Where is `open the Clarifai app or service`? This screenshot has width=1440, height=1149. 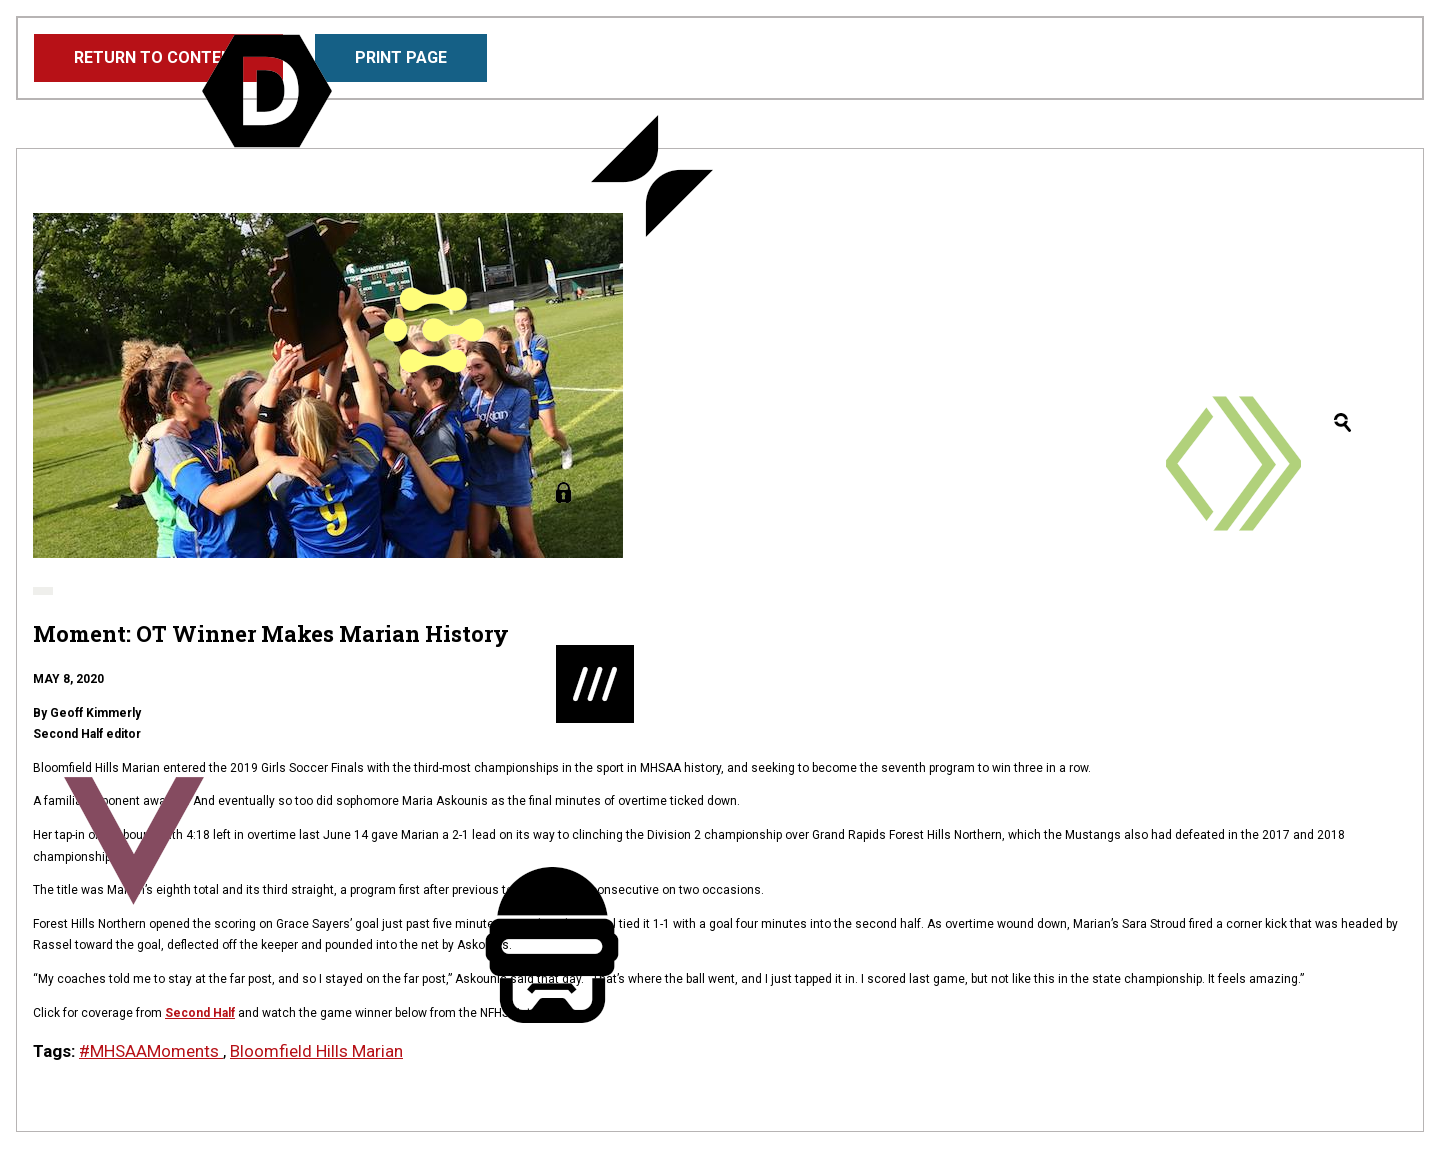 open the Clarifai app or service is located at coordinates (434, 330).